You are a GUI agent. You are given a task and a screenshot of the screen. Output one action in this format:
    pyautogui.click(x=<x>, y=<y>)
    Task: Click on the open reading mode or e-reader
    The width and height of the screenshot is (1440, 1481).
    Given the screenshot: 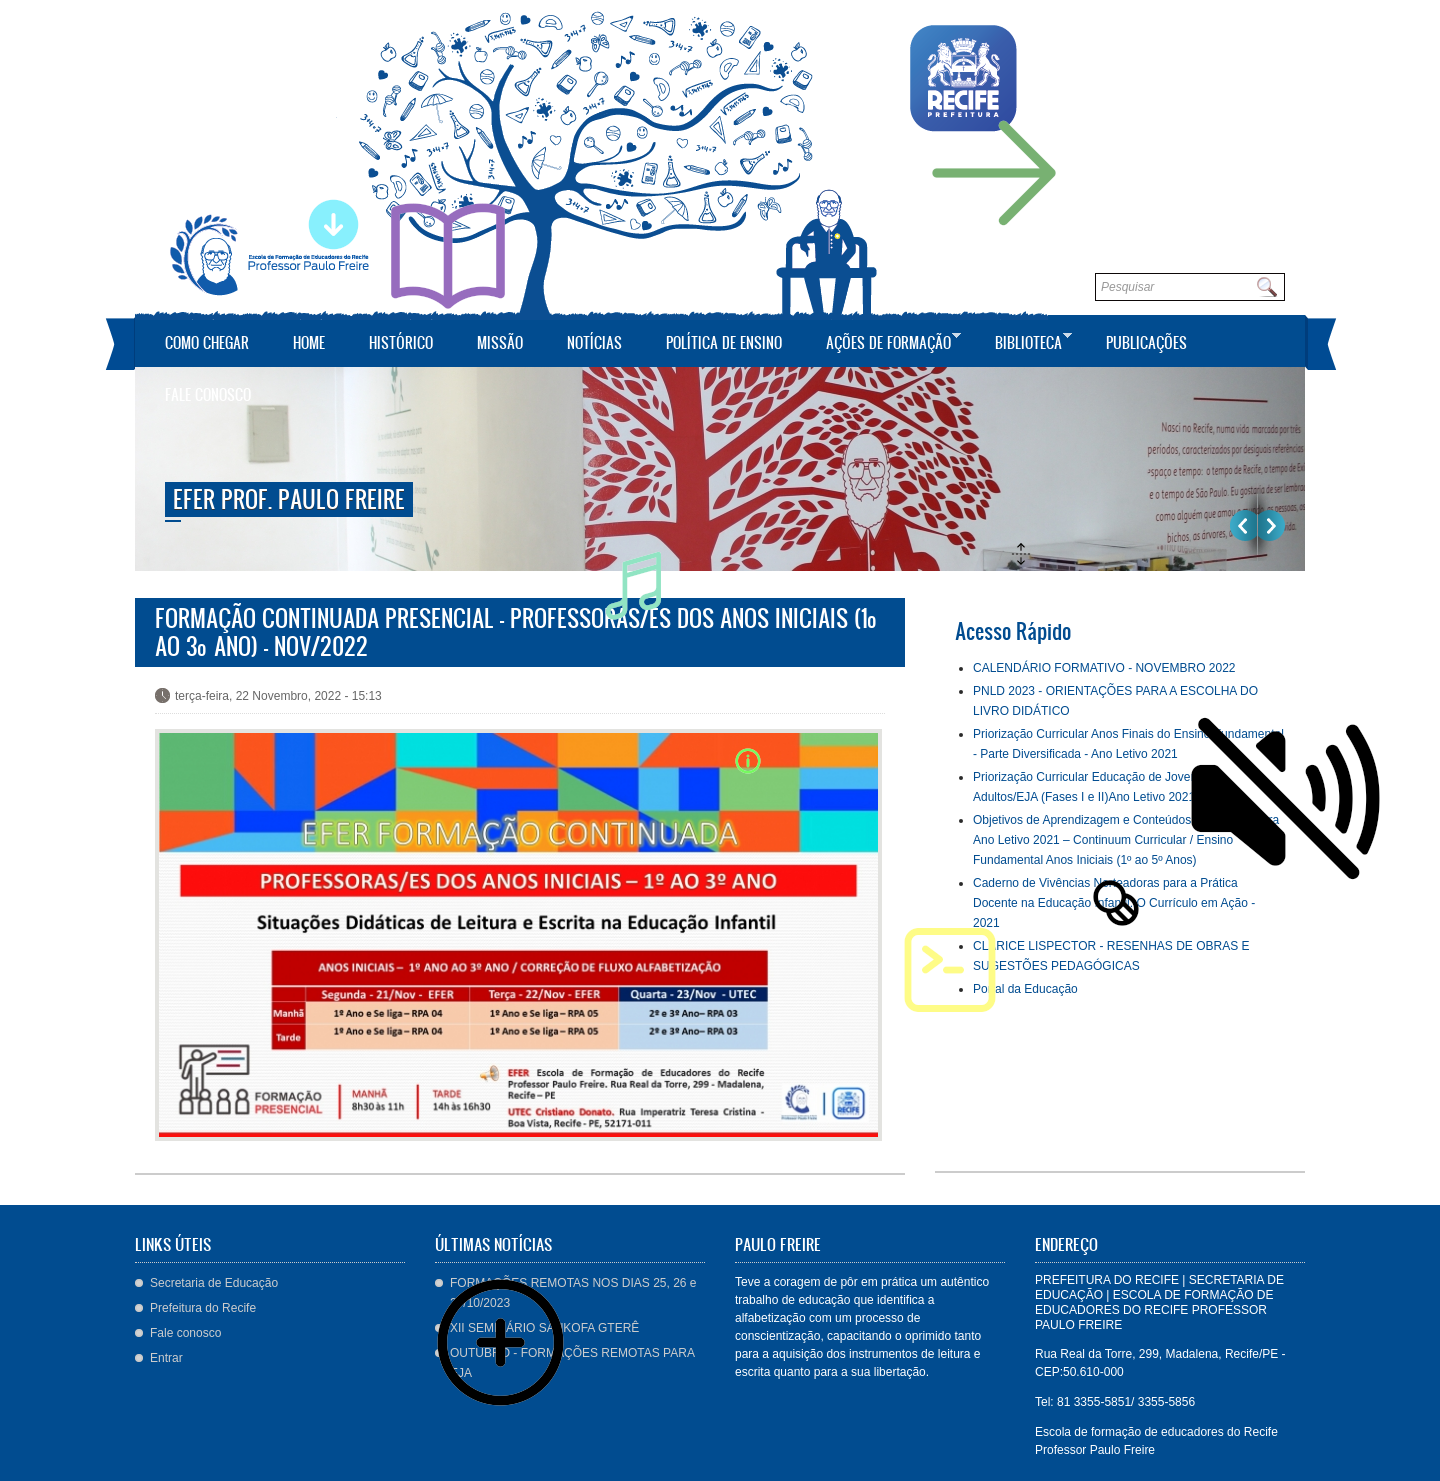 What is the action you would take?
    pyautogui.click(x=448, y=256)
    